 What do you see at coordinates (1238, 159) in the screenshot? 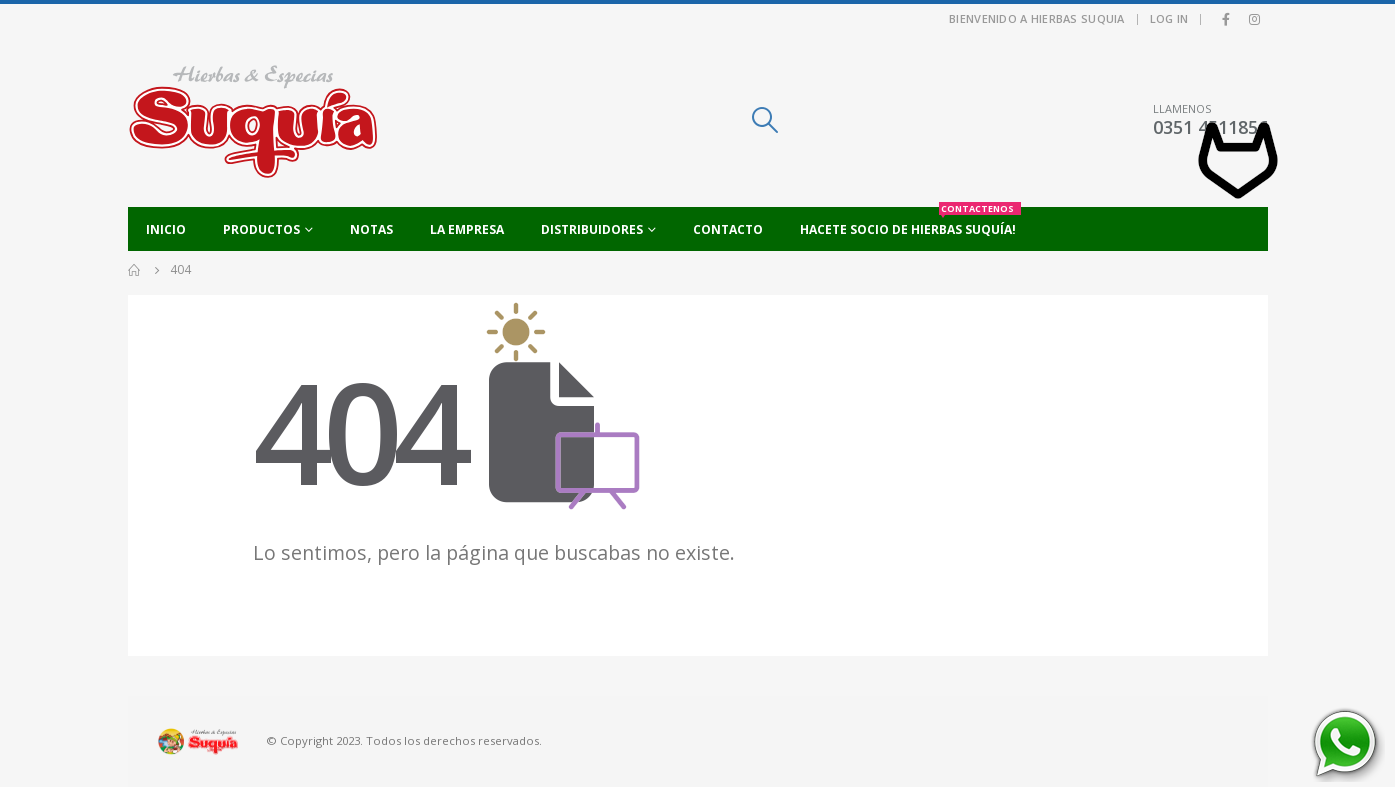
I see `open gitlab repository` at bounding box center [1238, 159].